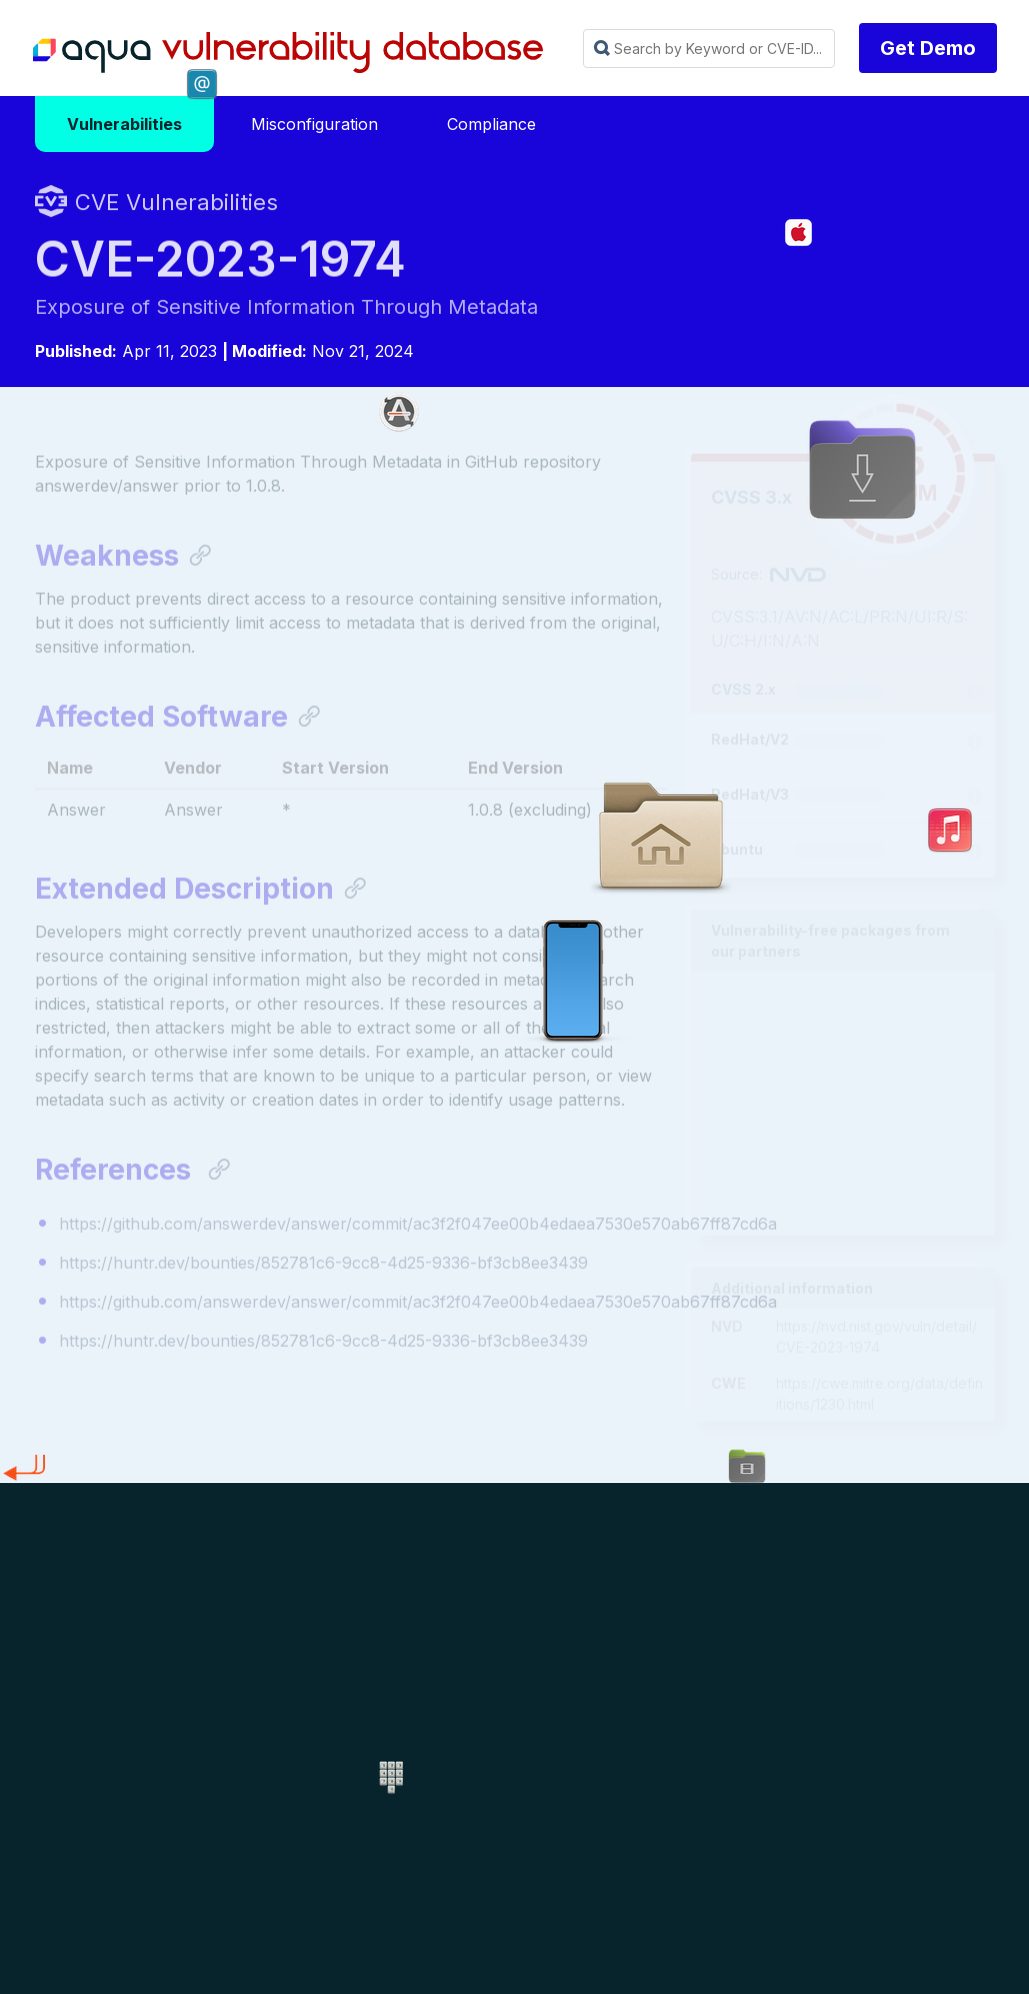 This screenshot has height=1994, width=1029. Describe the element at coordinates (661, 842) in the screenshot. I see `access your home folder` at that location.